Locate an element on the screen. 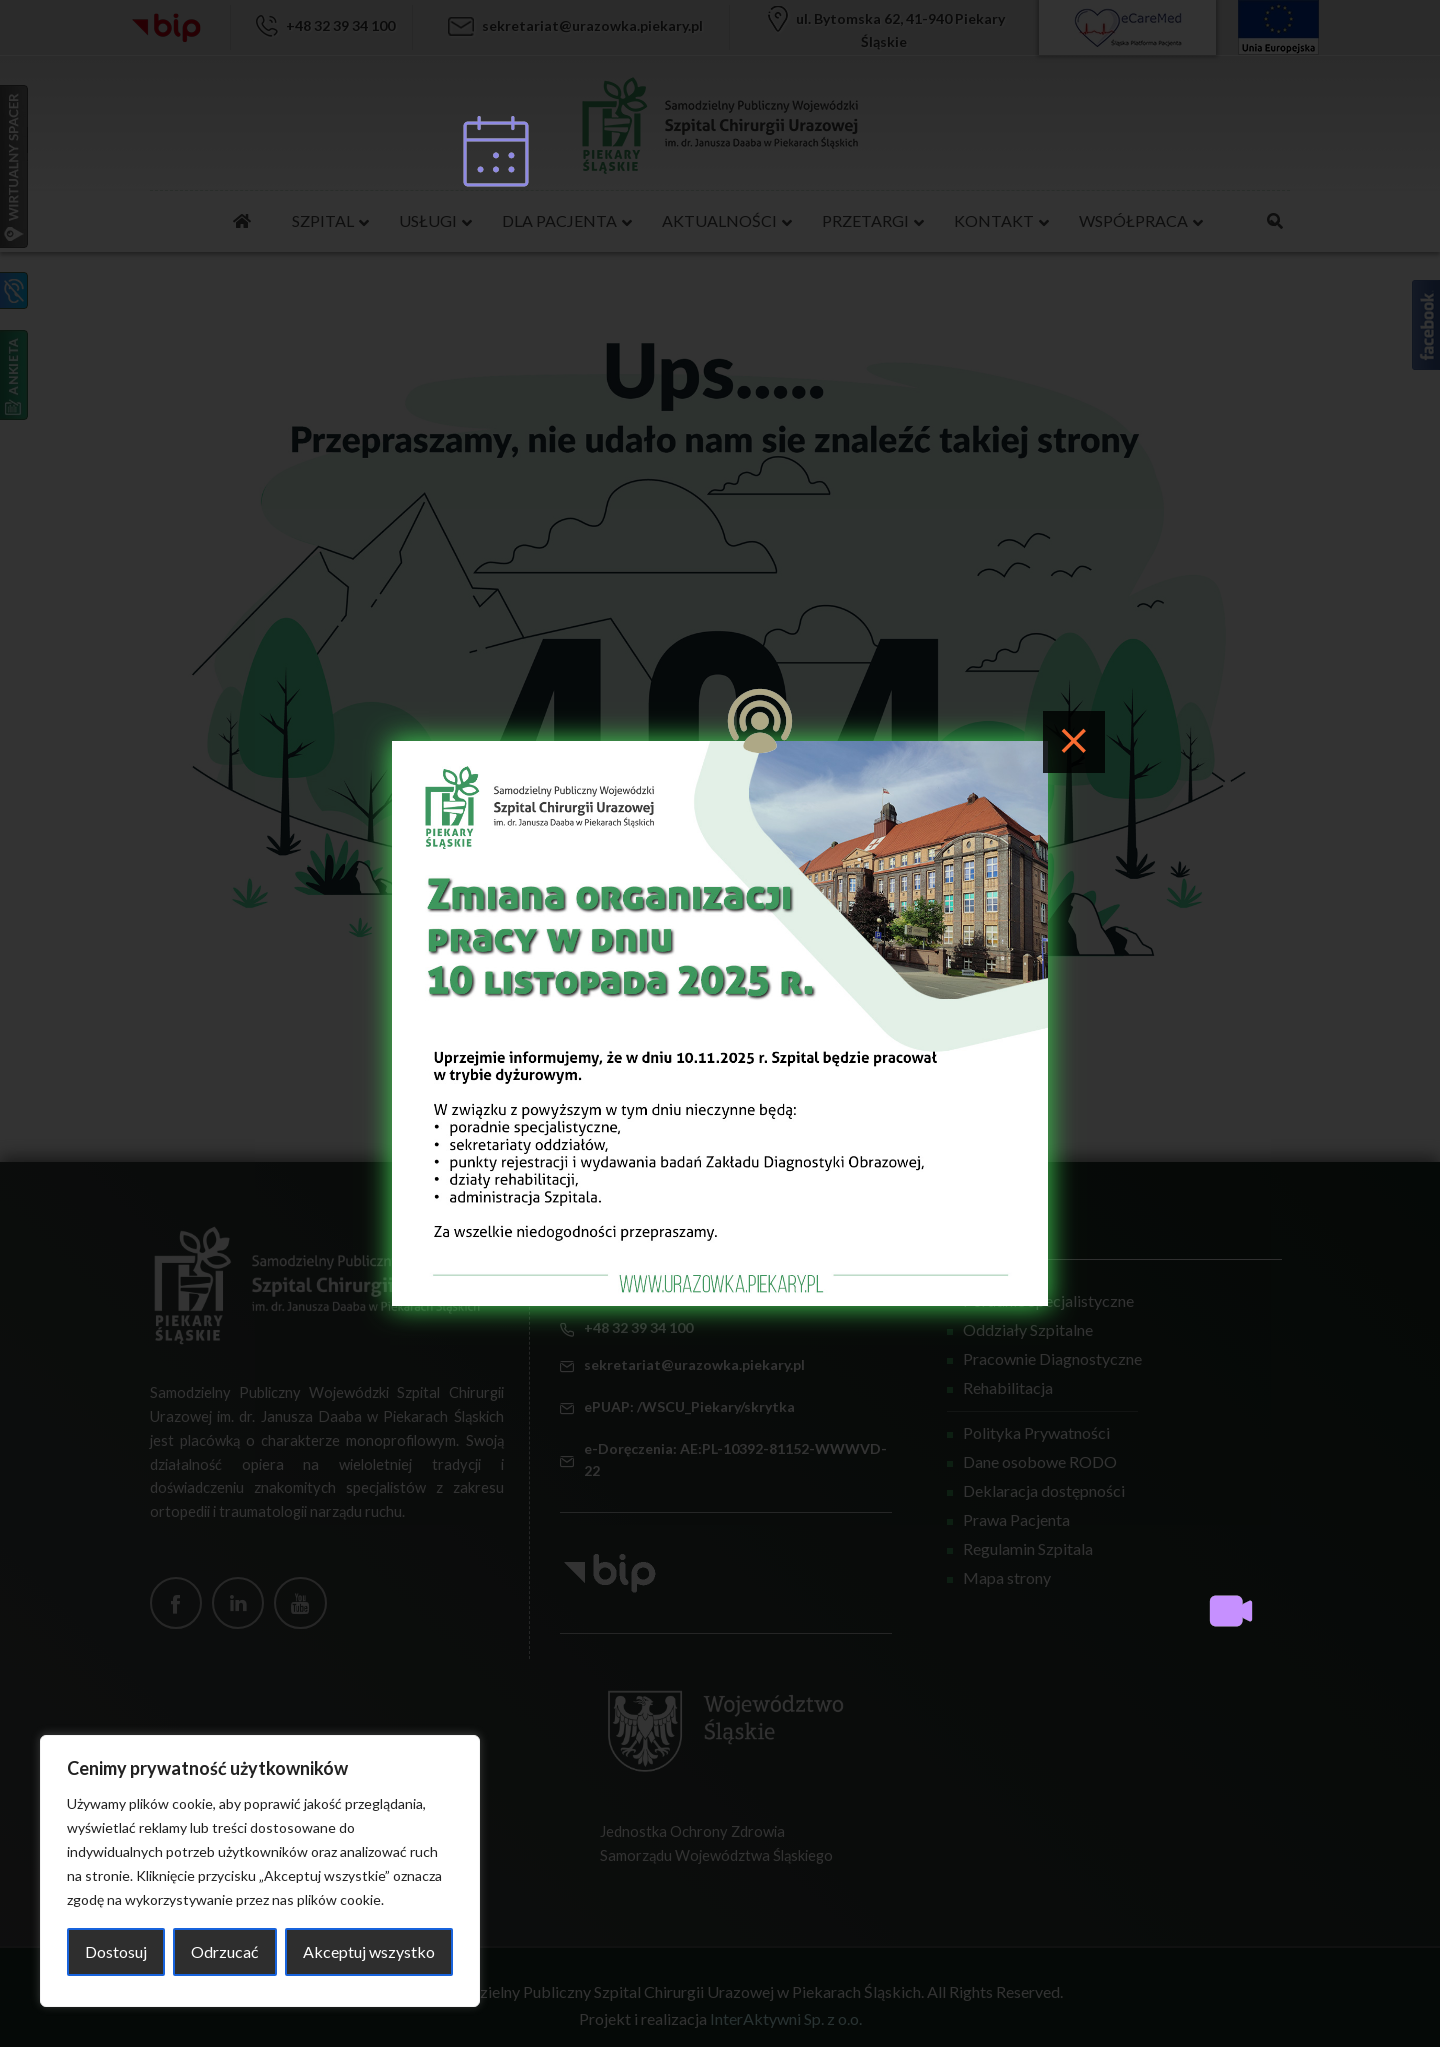 The width and height of the screenshot is (1440, 2047). view calendar events is located at coordinates (496, 154).